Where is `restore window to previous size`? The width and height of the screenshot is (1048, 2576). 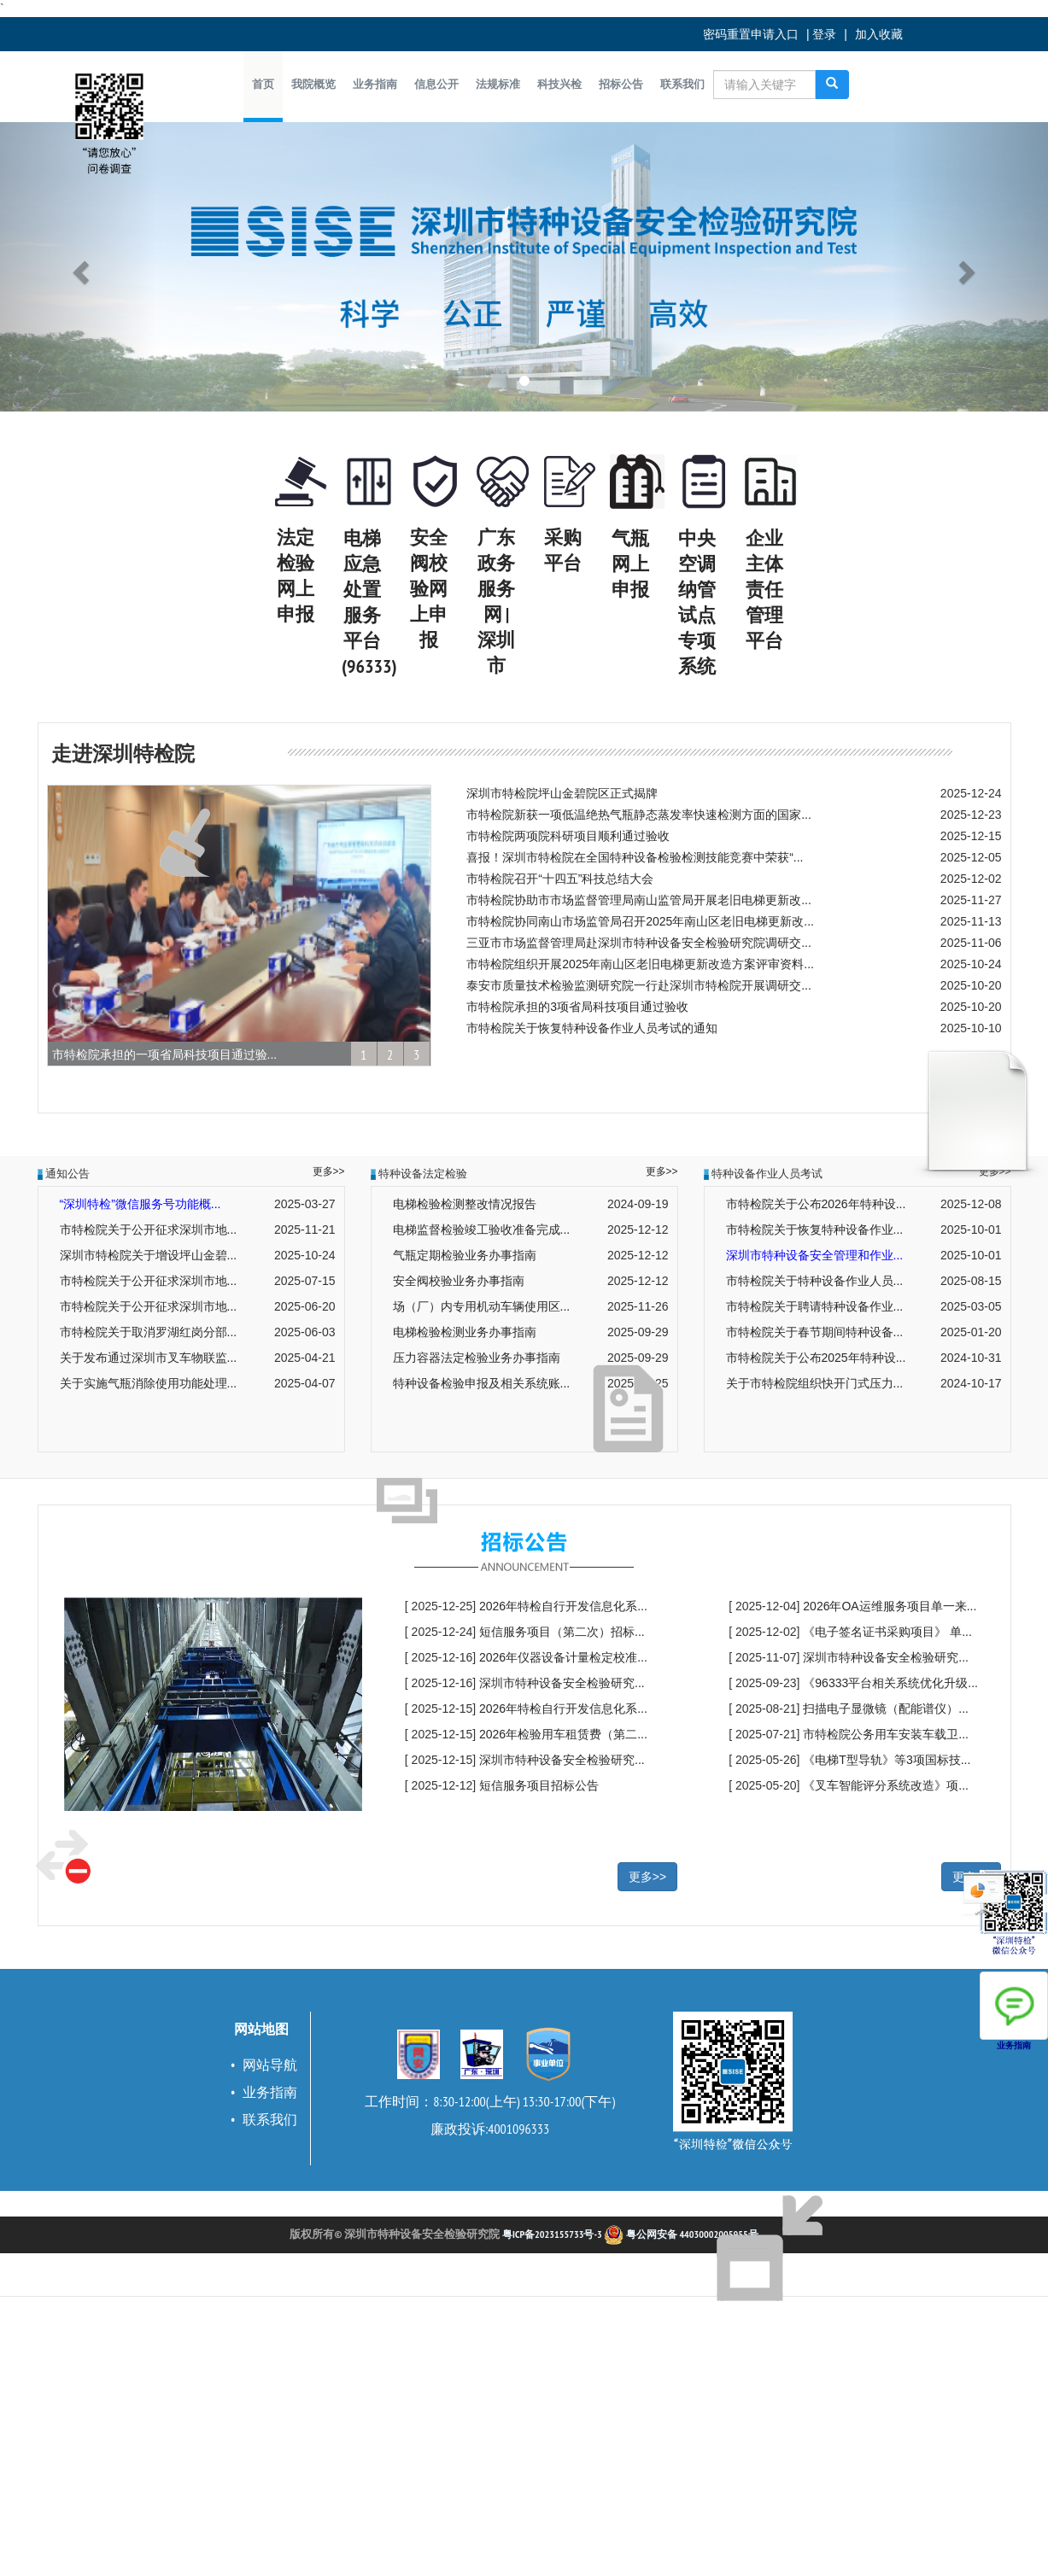
restore window to previous size is located at coordinates (770, 2248).